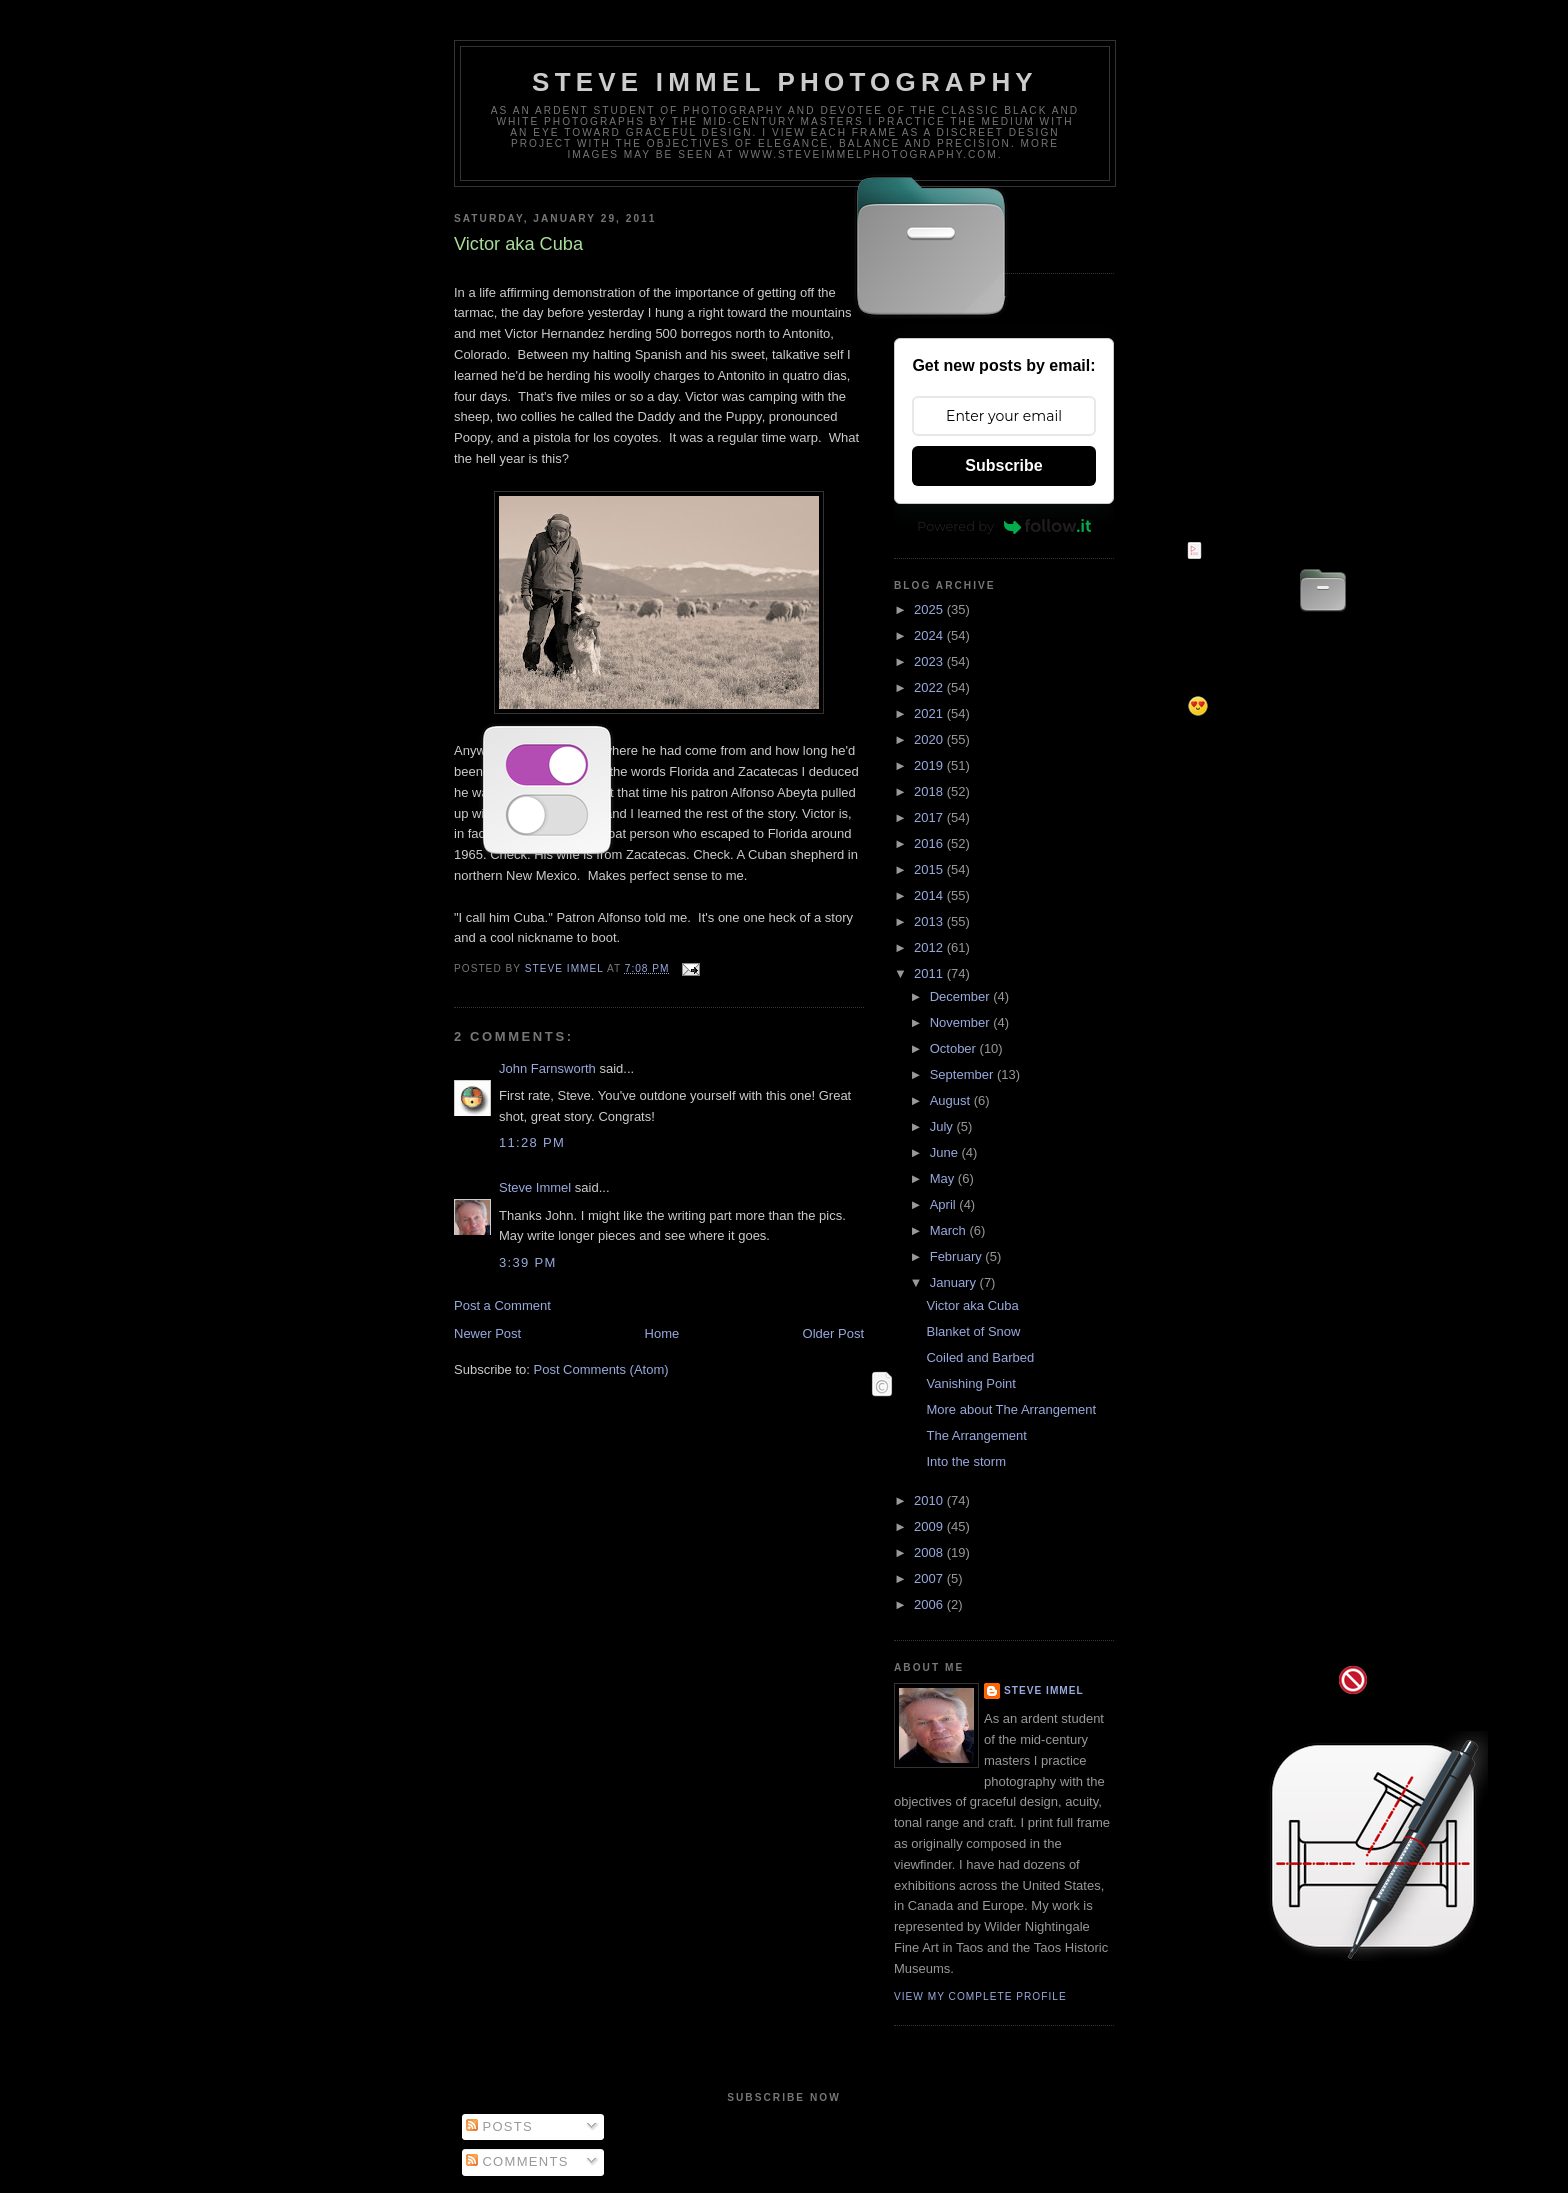 The height and width of the screenshot is (2193, 1568). I want to click on open the file manager, so click(1323, 590).